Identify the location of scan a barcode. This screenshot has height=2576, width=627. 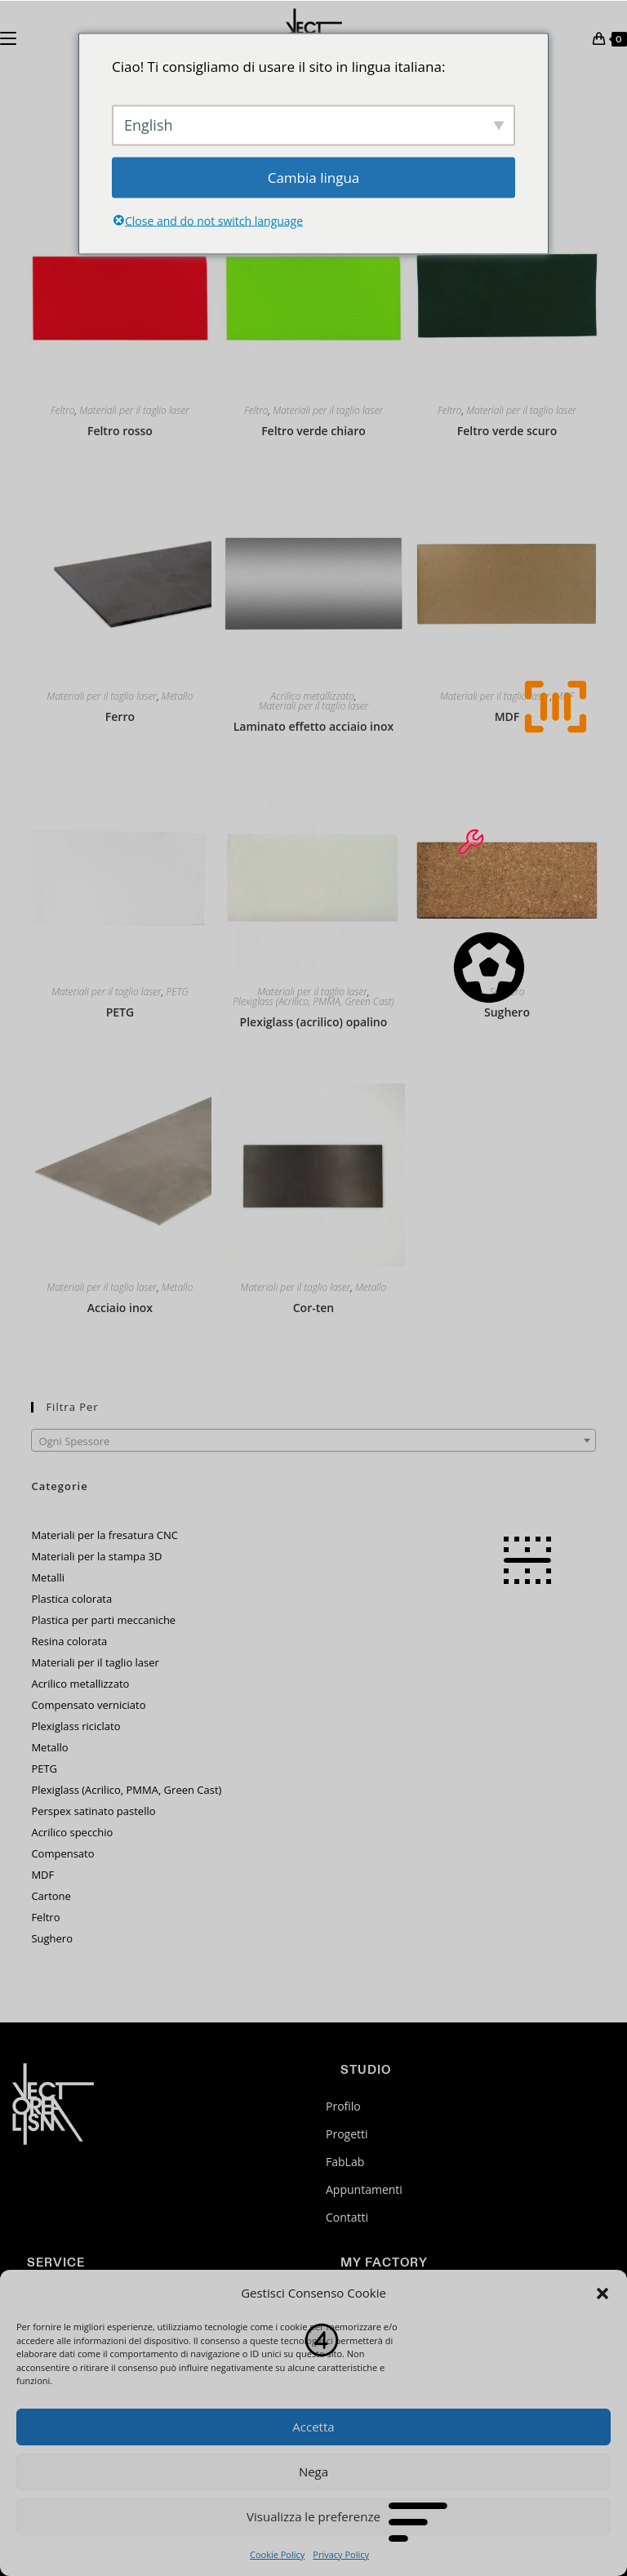
(555, 706).